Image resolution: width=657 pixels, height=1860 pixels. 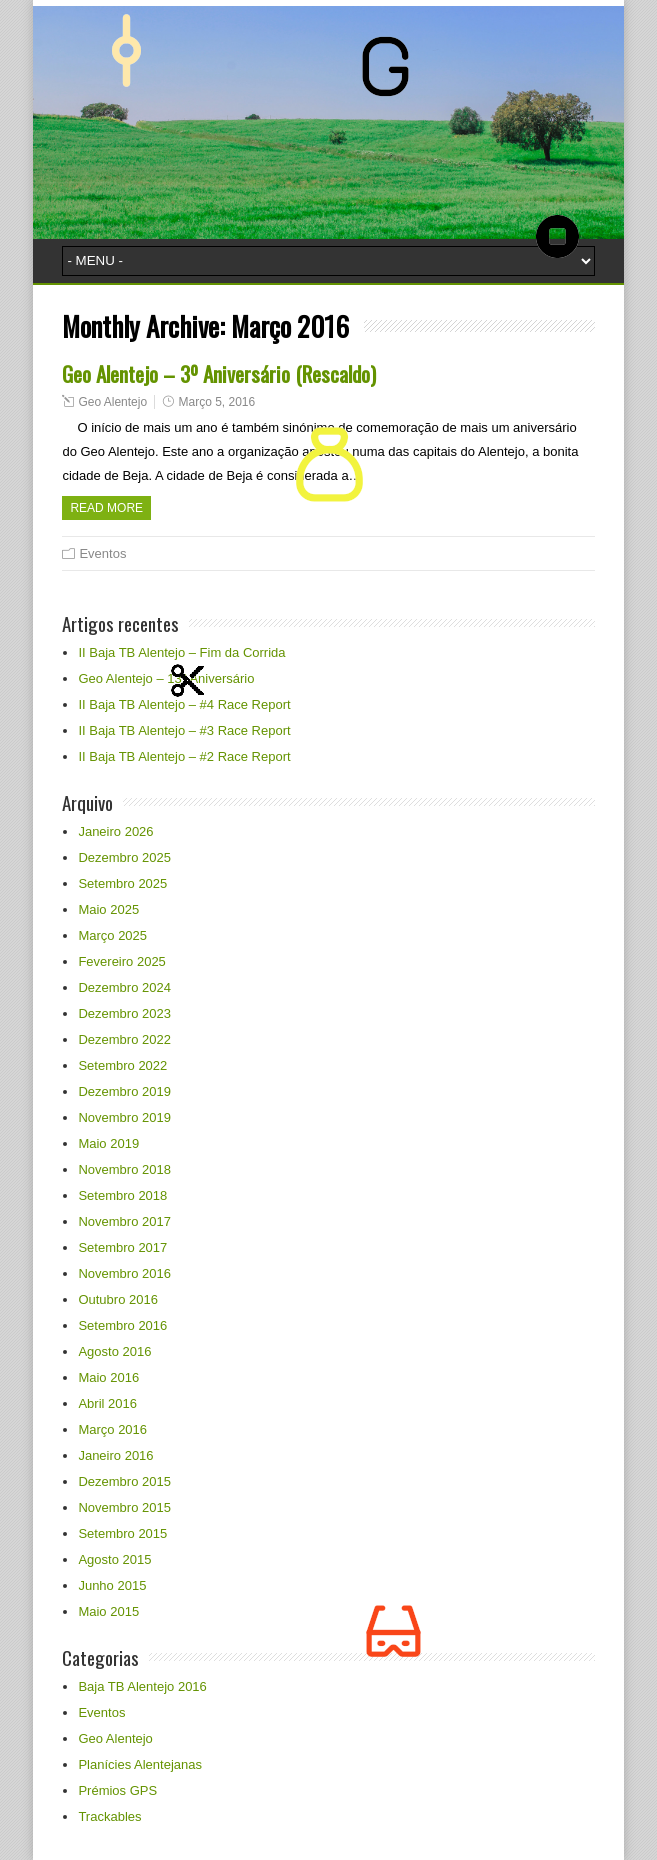 What do you see at coordinates (385, 66) in the screenshot?
I see `represents the letter G in text or typography tools` at bounding box center [385, 66].